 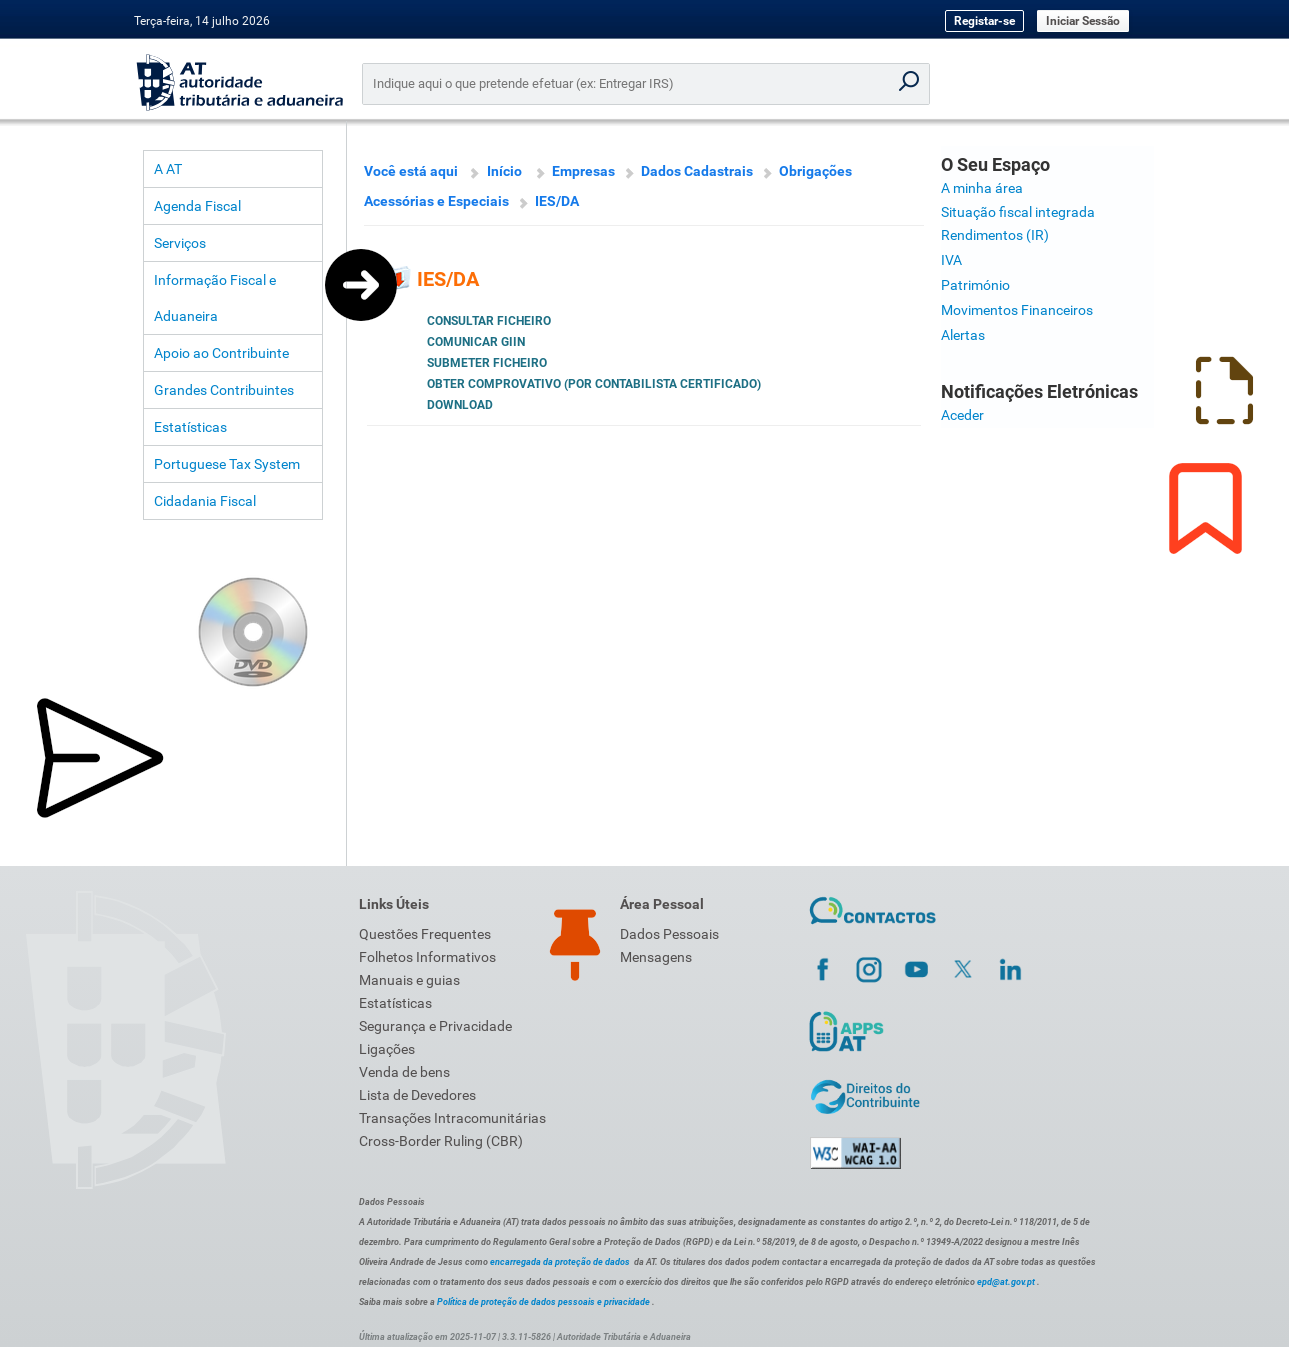 What do you see at coordinates (1224, 390) in the screenshot?
I see `a draft or unsaved file` at bounding box center [1224, 390].